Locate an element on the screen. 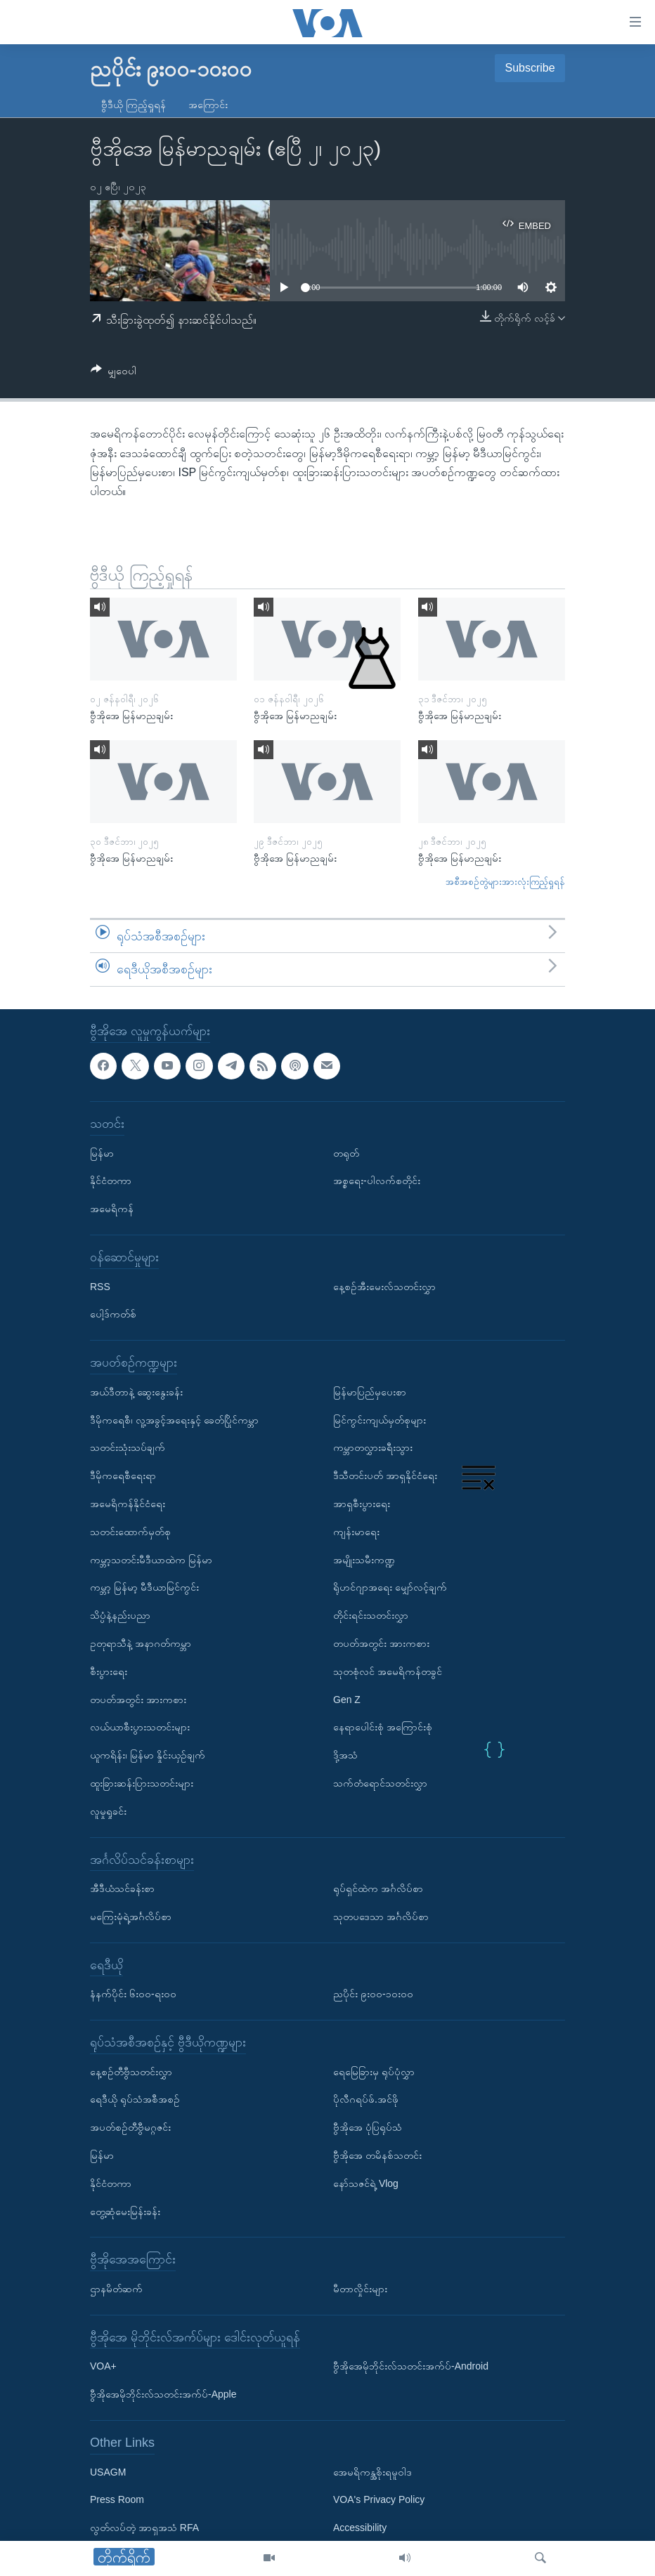  access code or developer settings is located at coordinates (494, 1749).